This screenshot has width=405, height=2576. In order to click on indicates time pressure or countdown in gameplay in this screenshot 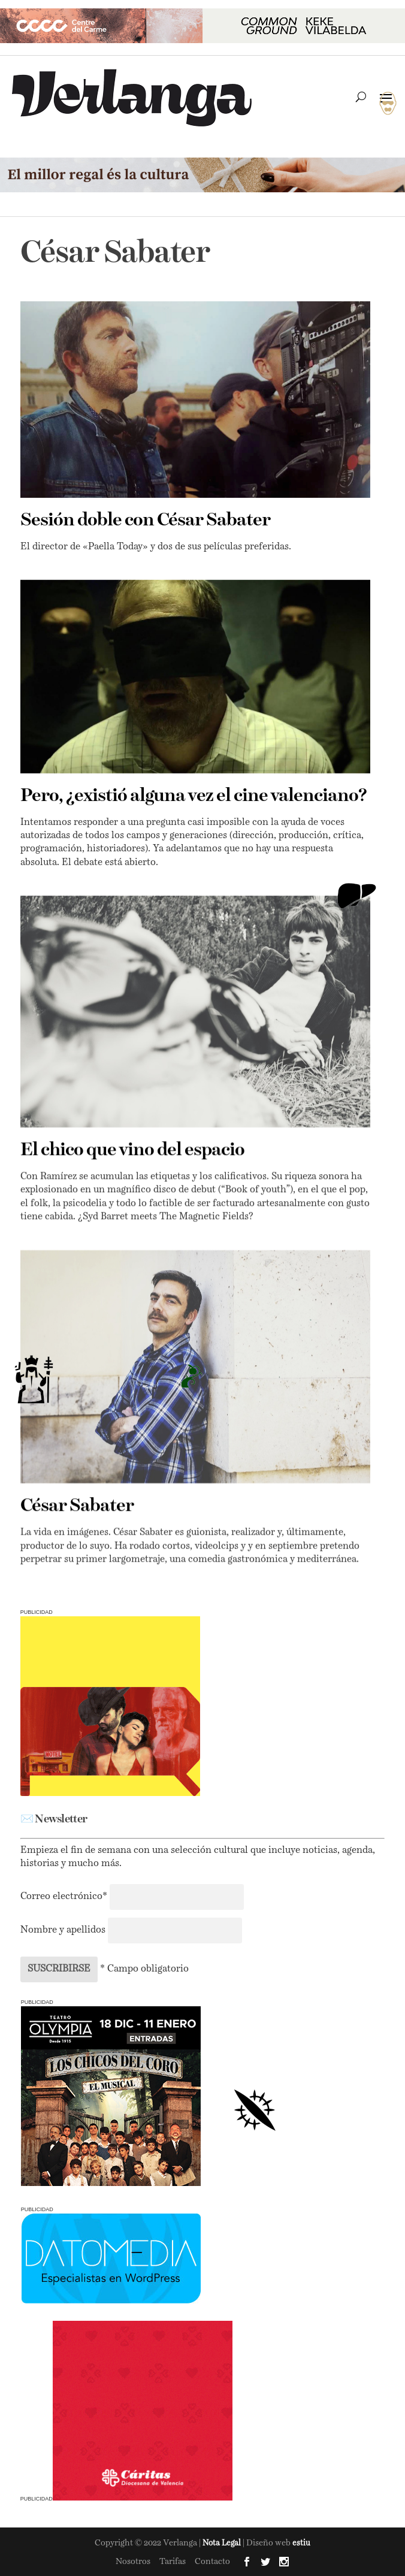, I will do `click(254, 2110)`.